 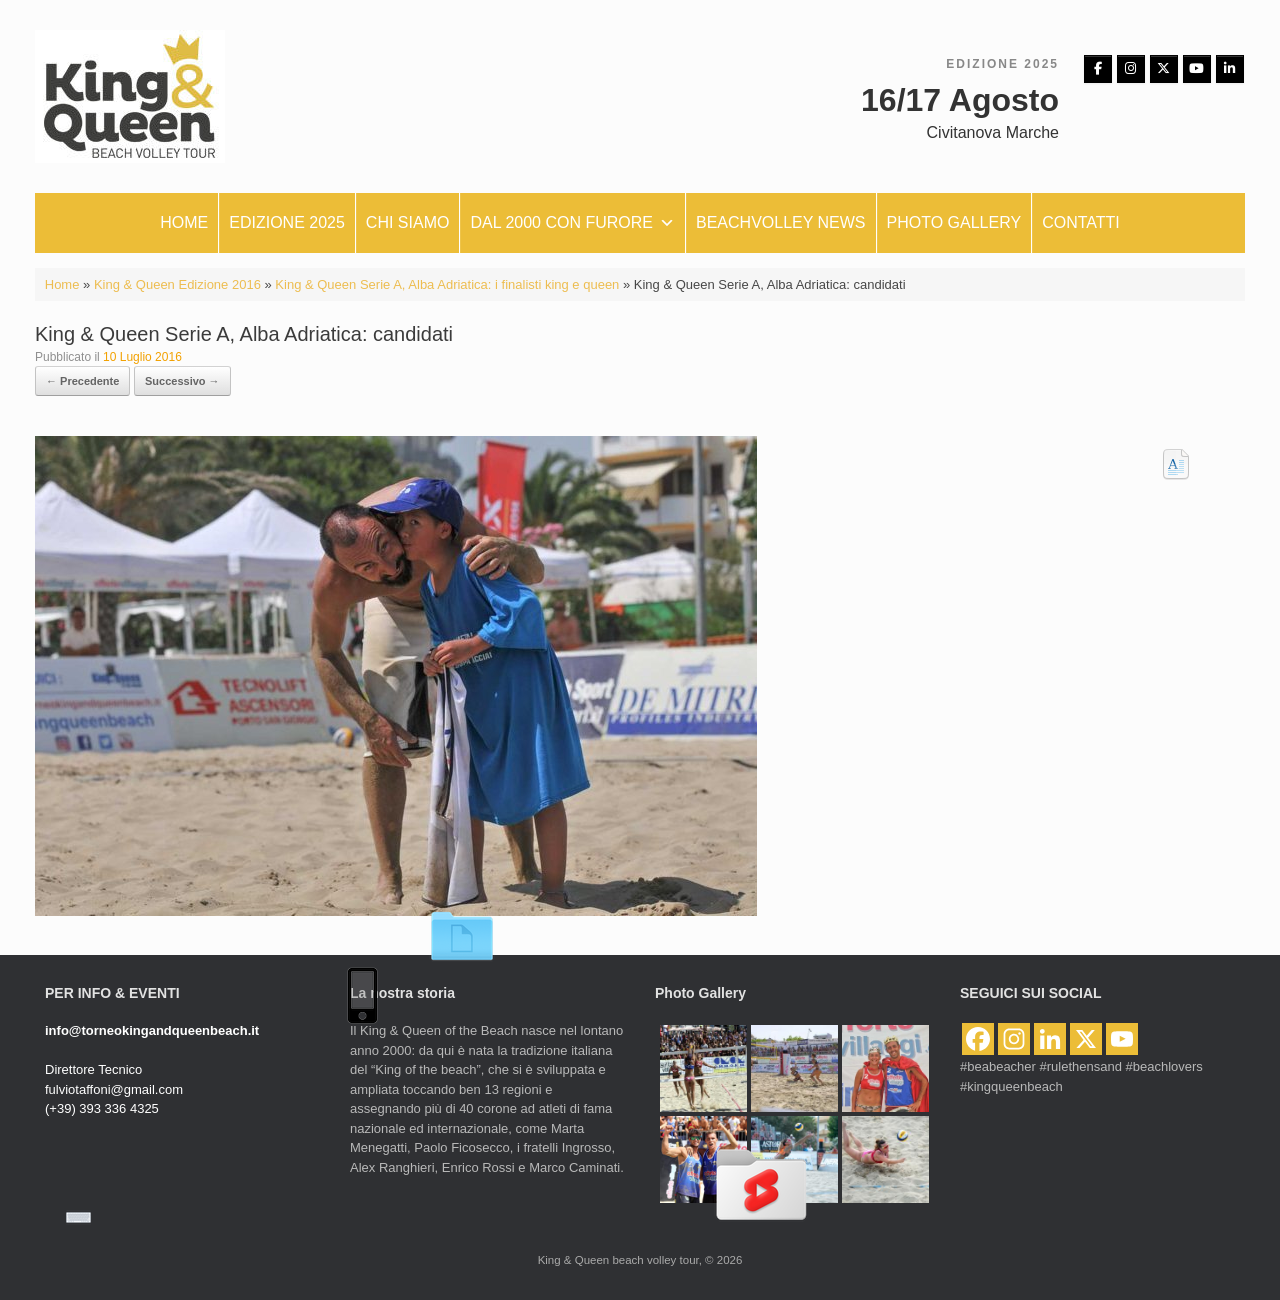 I want to click on open folder containing YouTube Shorts videos, so click(x=761, y=1187).